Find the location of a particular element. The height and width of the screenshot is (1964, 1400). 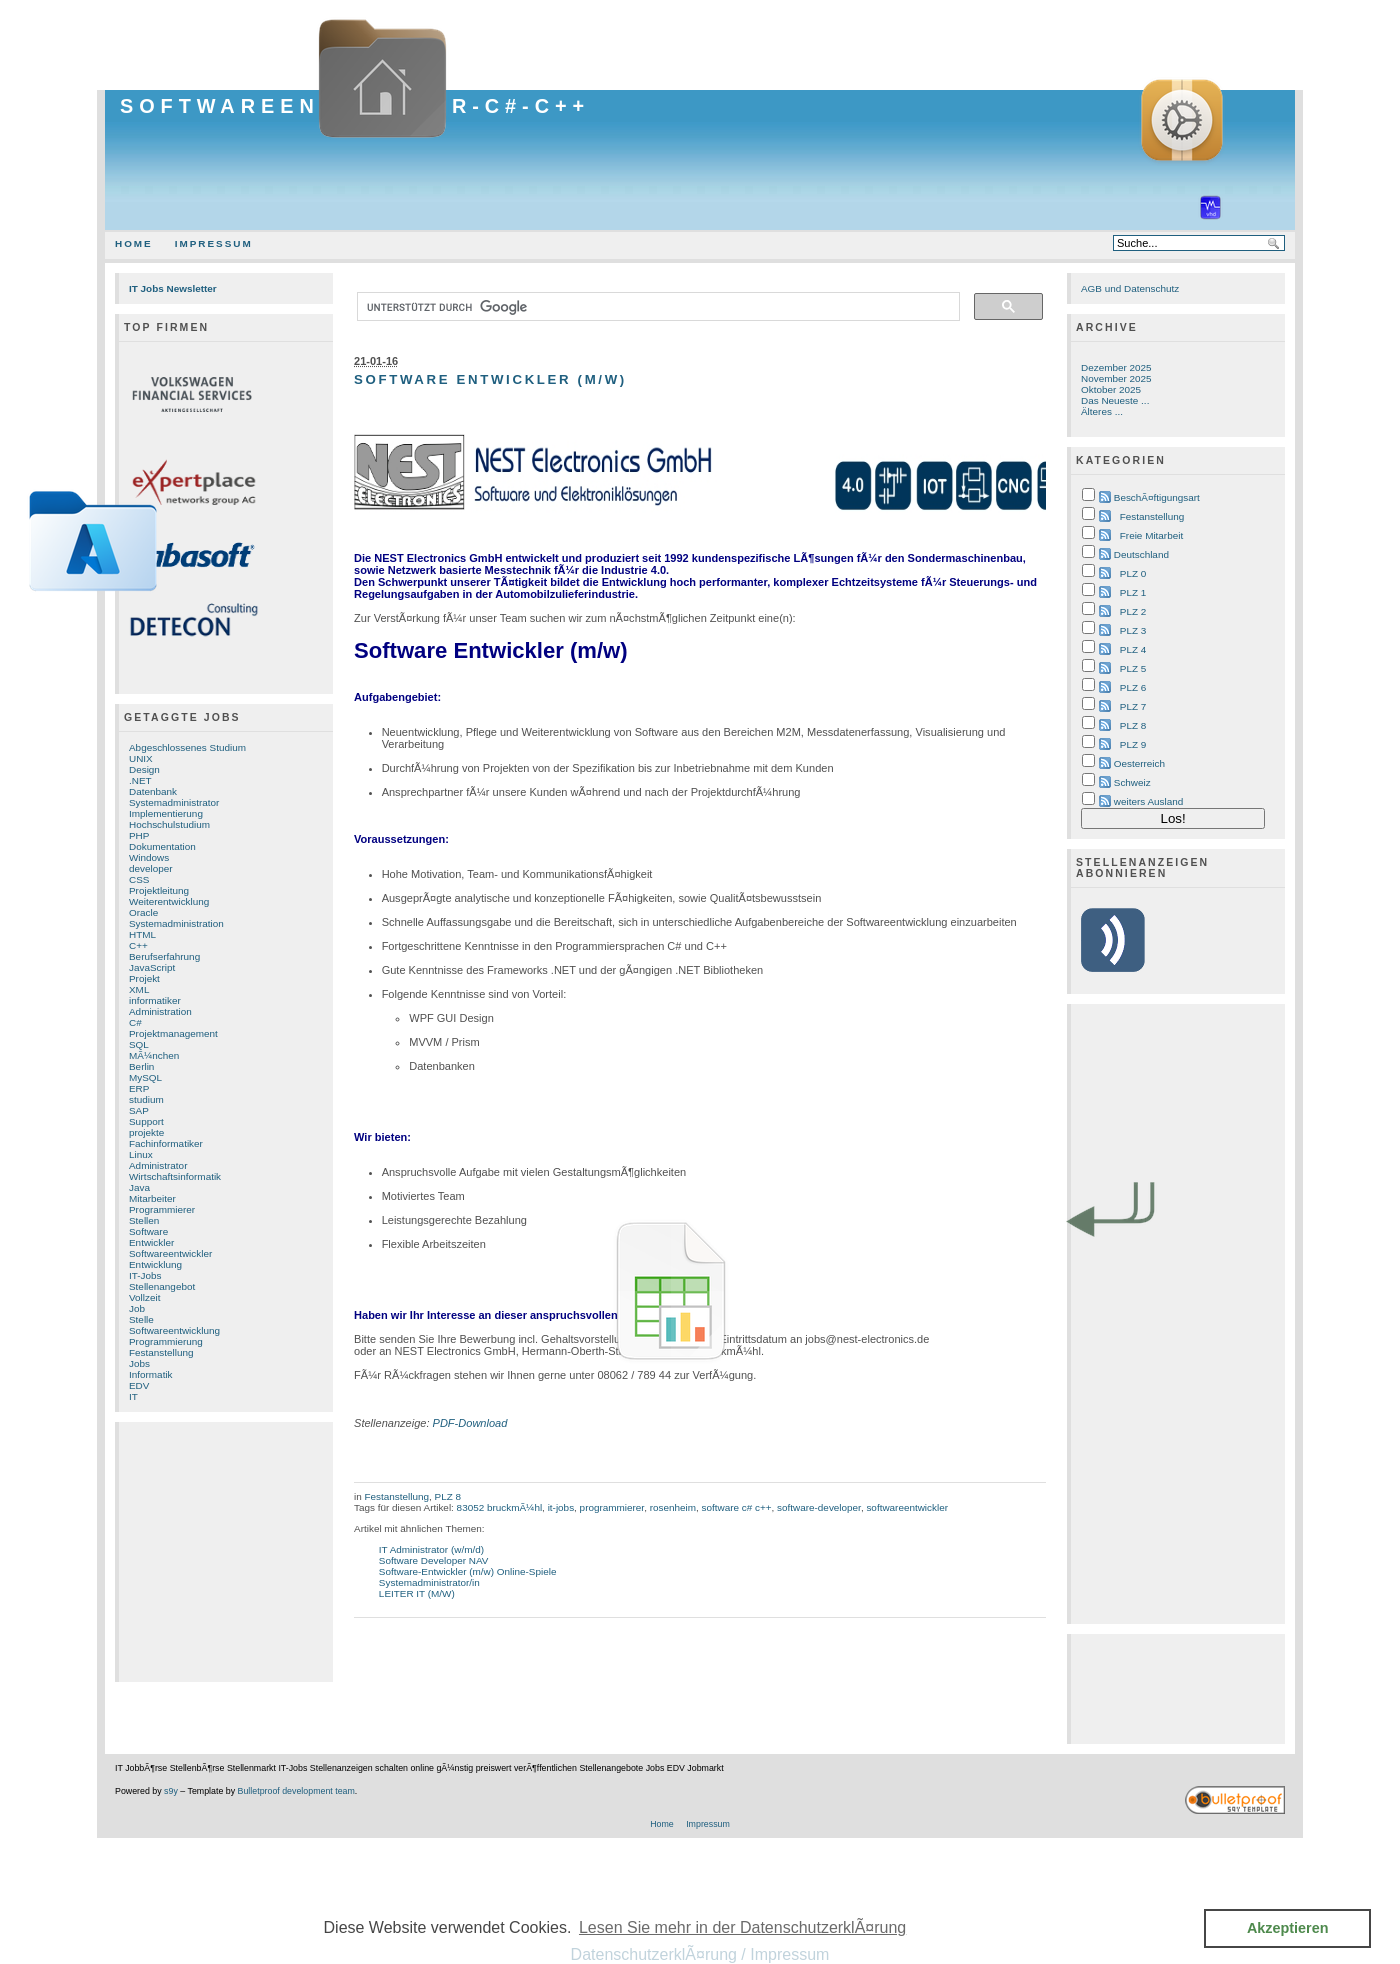

access your home folder is located at coordinates (382, 78).